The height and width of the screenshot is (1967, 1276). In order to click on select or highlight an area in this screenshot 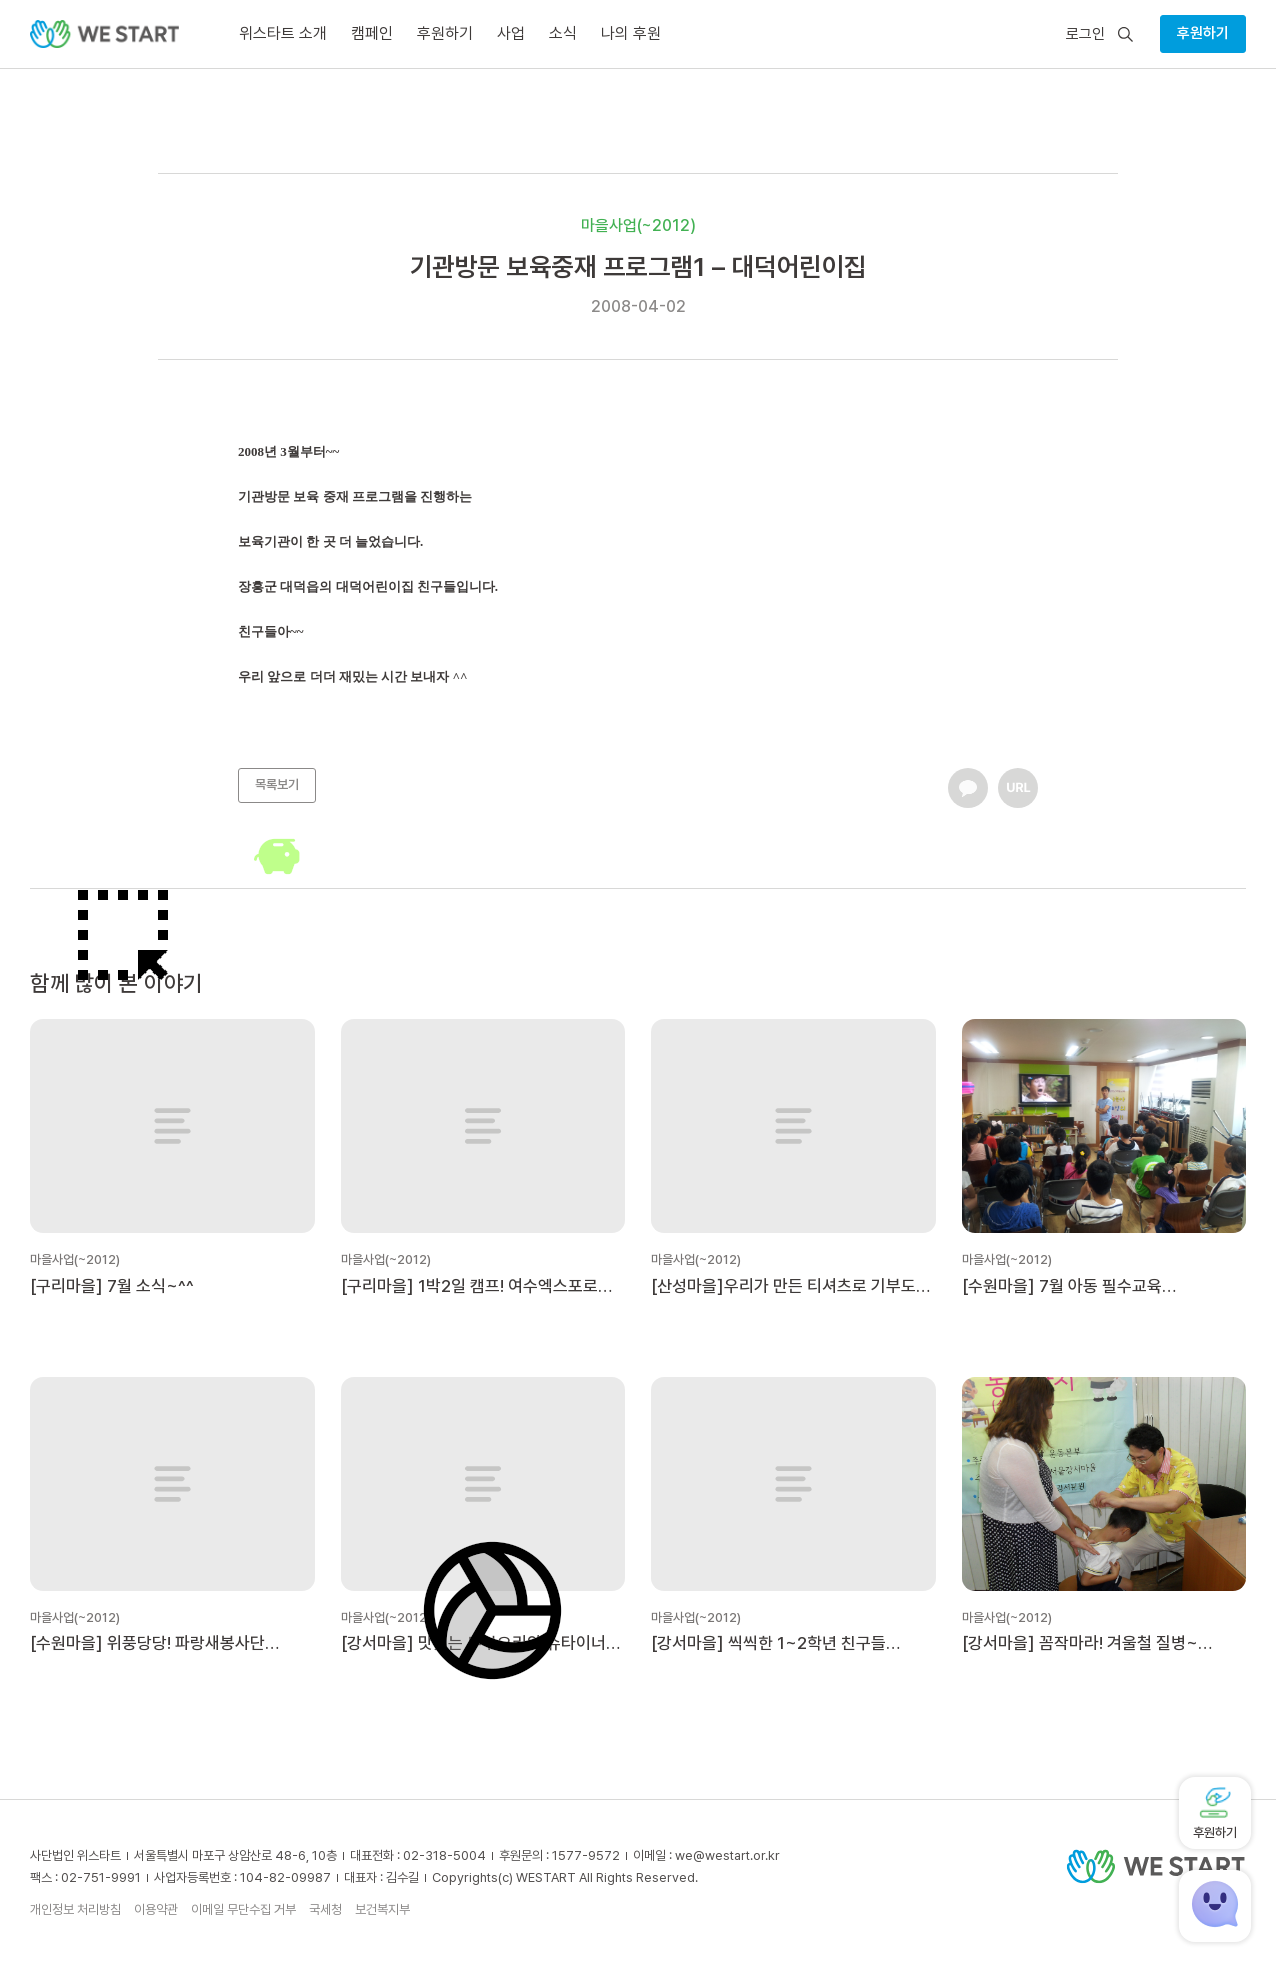, I will do `click(123, 935)`.